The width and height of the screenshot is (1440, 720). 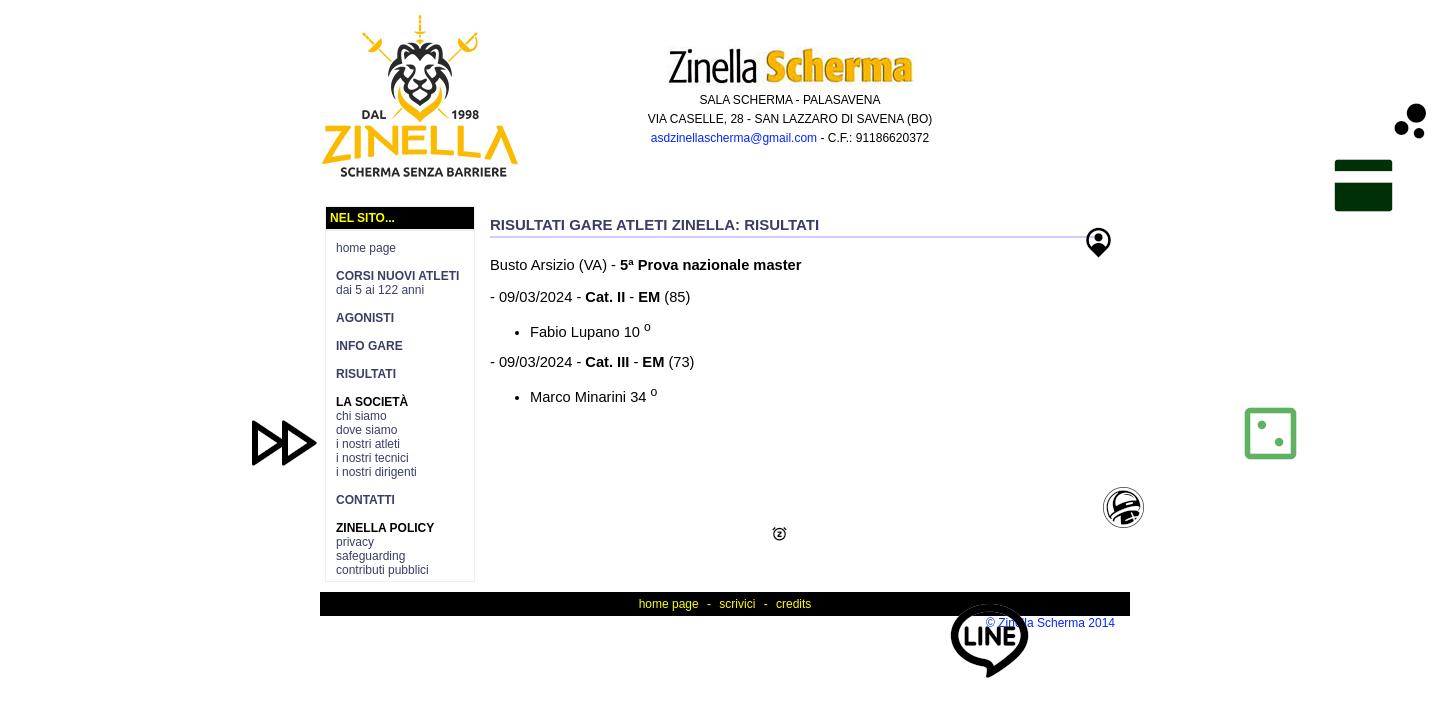 What do you see at coordinates (1098, 241) in the screenshot?
I see `view a user's location on the map` at bounding box center [1098, 241].